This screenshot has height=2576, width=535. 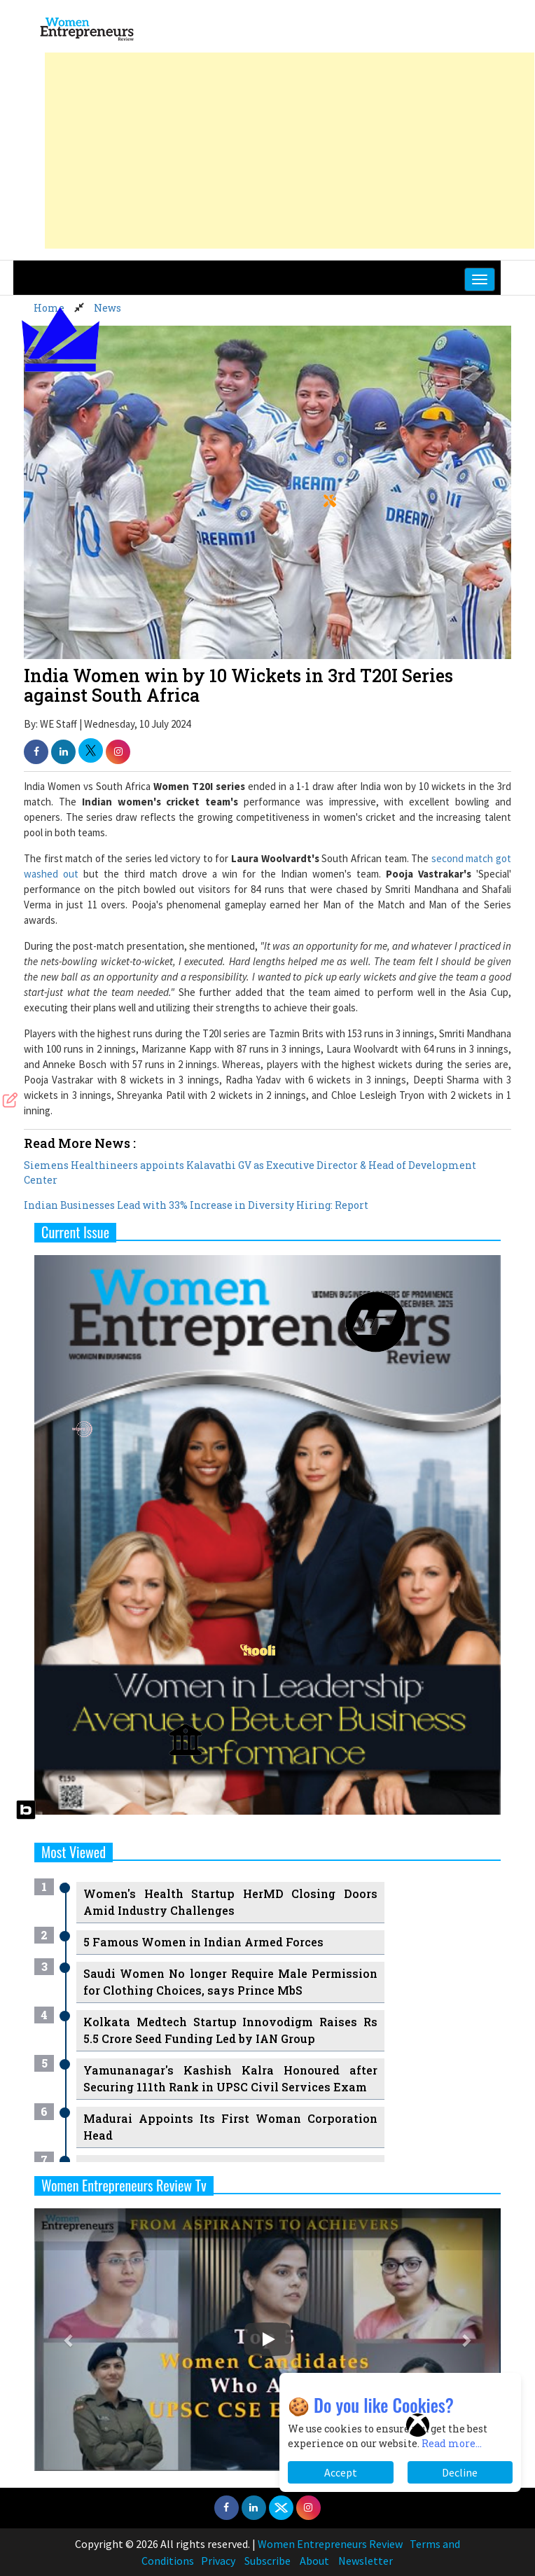 I want to click on rendact brand logo, so click(x=375, y=1322).